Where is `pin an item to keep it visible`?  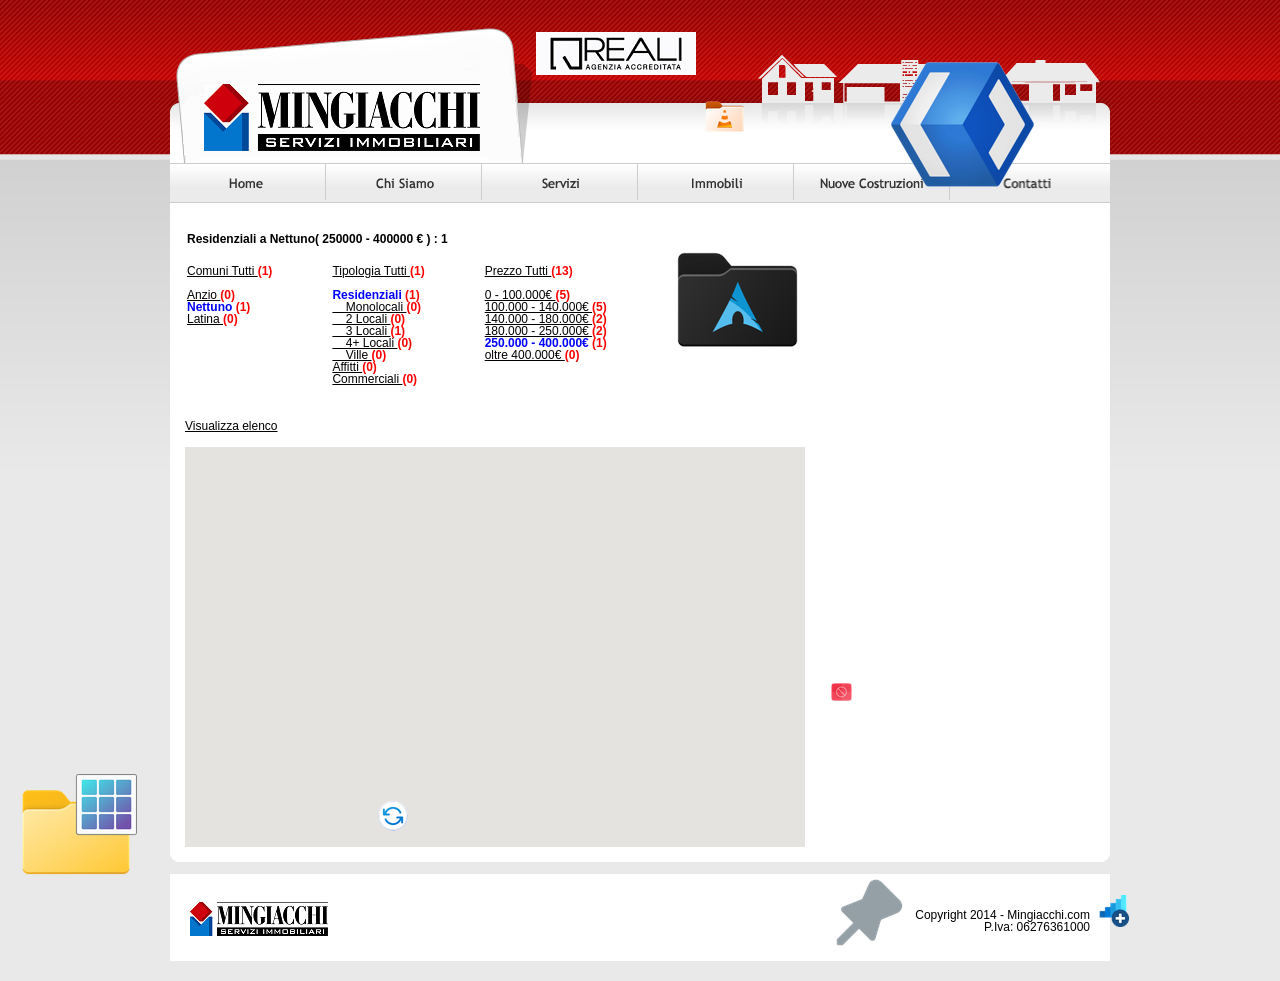
pin an item to keep it visible is located at coordinates (870, 911).